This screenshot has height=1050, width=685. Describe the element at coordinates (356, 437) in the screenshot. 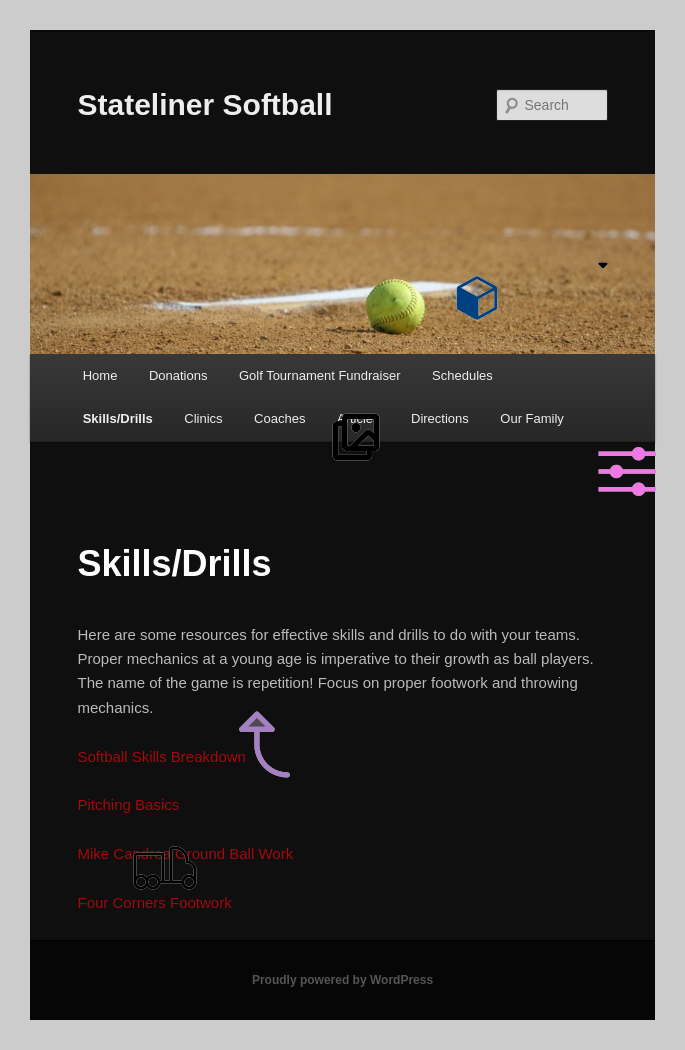

I see `view photo gallery` at that location.